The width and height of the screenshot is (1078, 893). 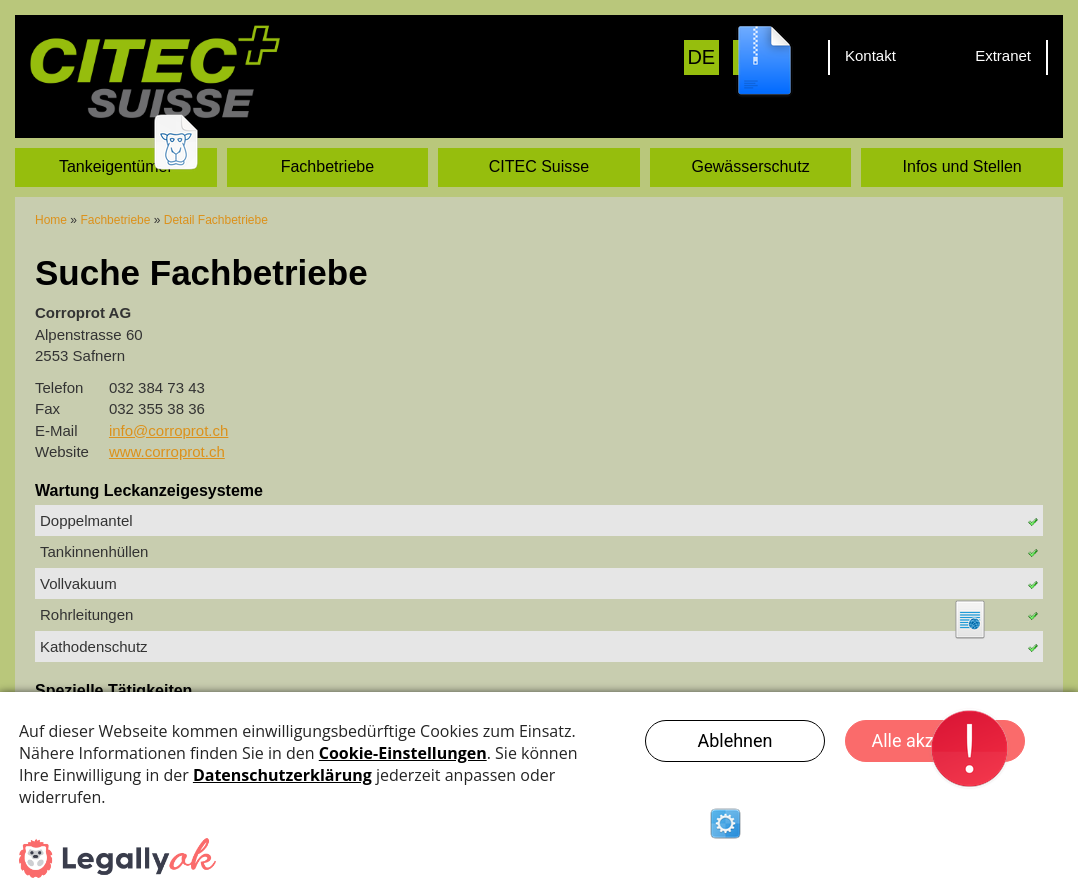 I want to click on windows installer package file, so click(x=725, y=823).